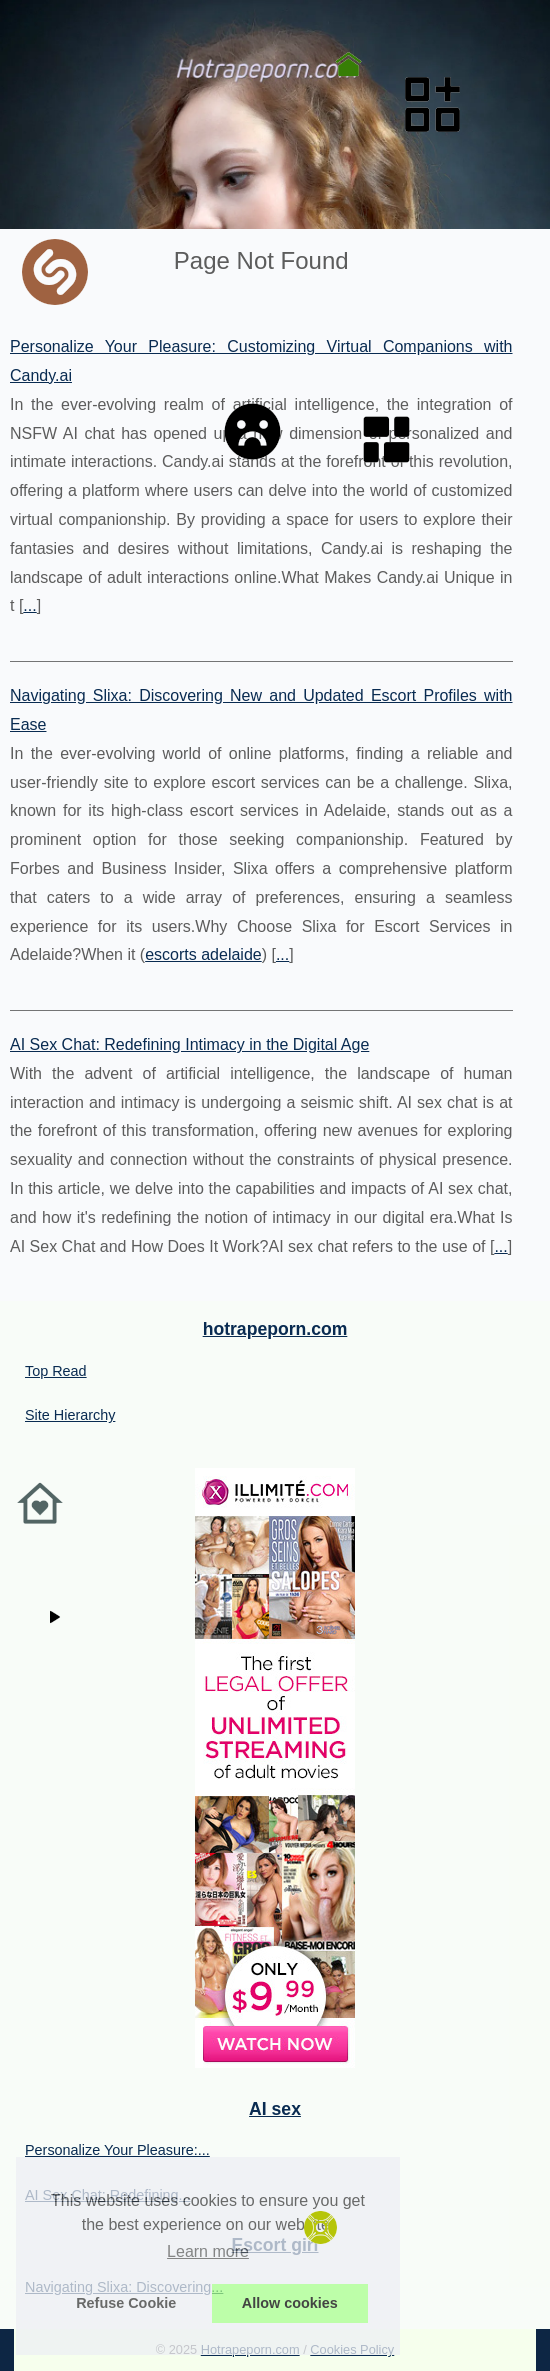 This screenshot has width=550, height=2371. Describe the element at coordinates (432, 104) in the screenshot. I see `add a new function or module` at that location.